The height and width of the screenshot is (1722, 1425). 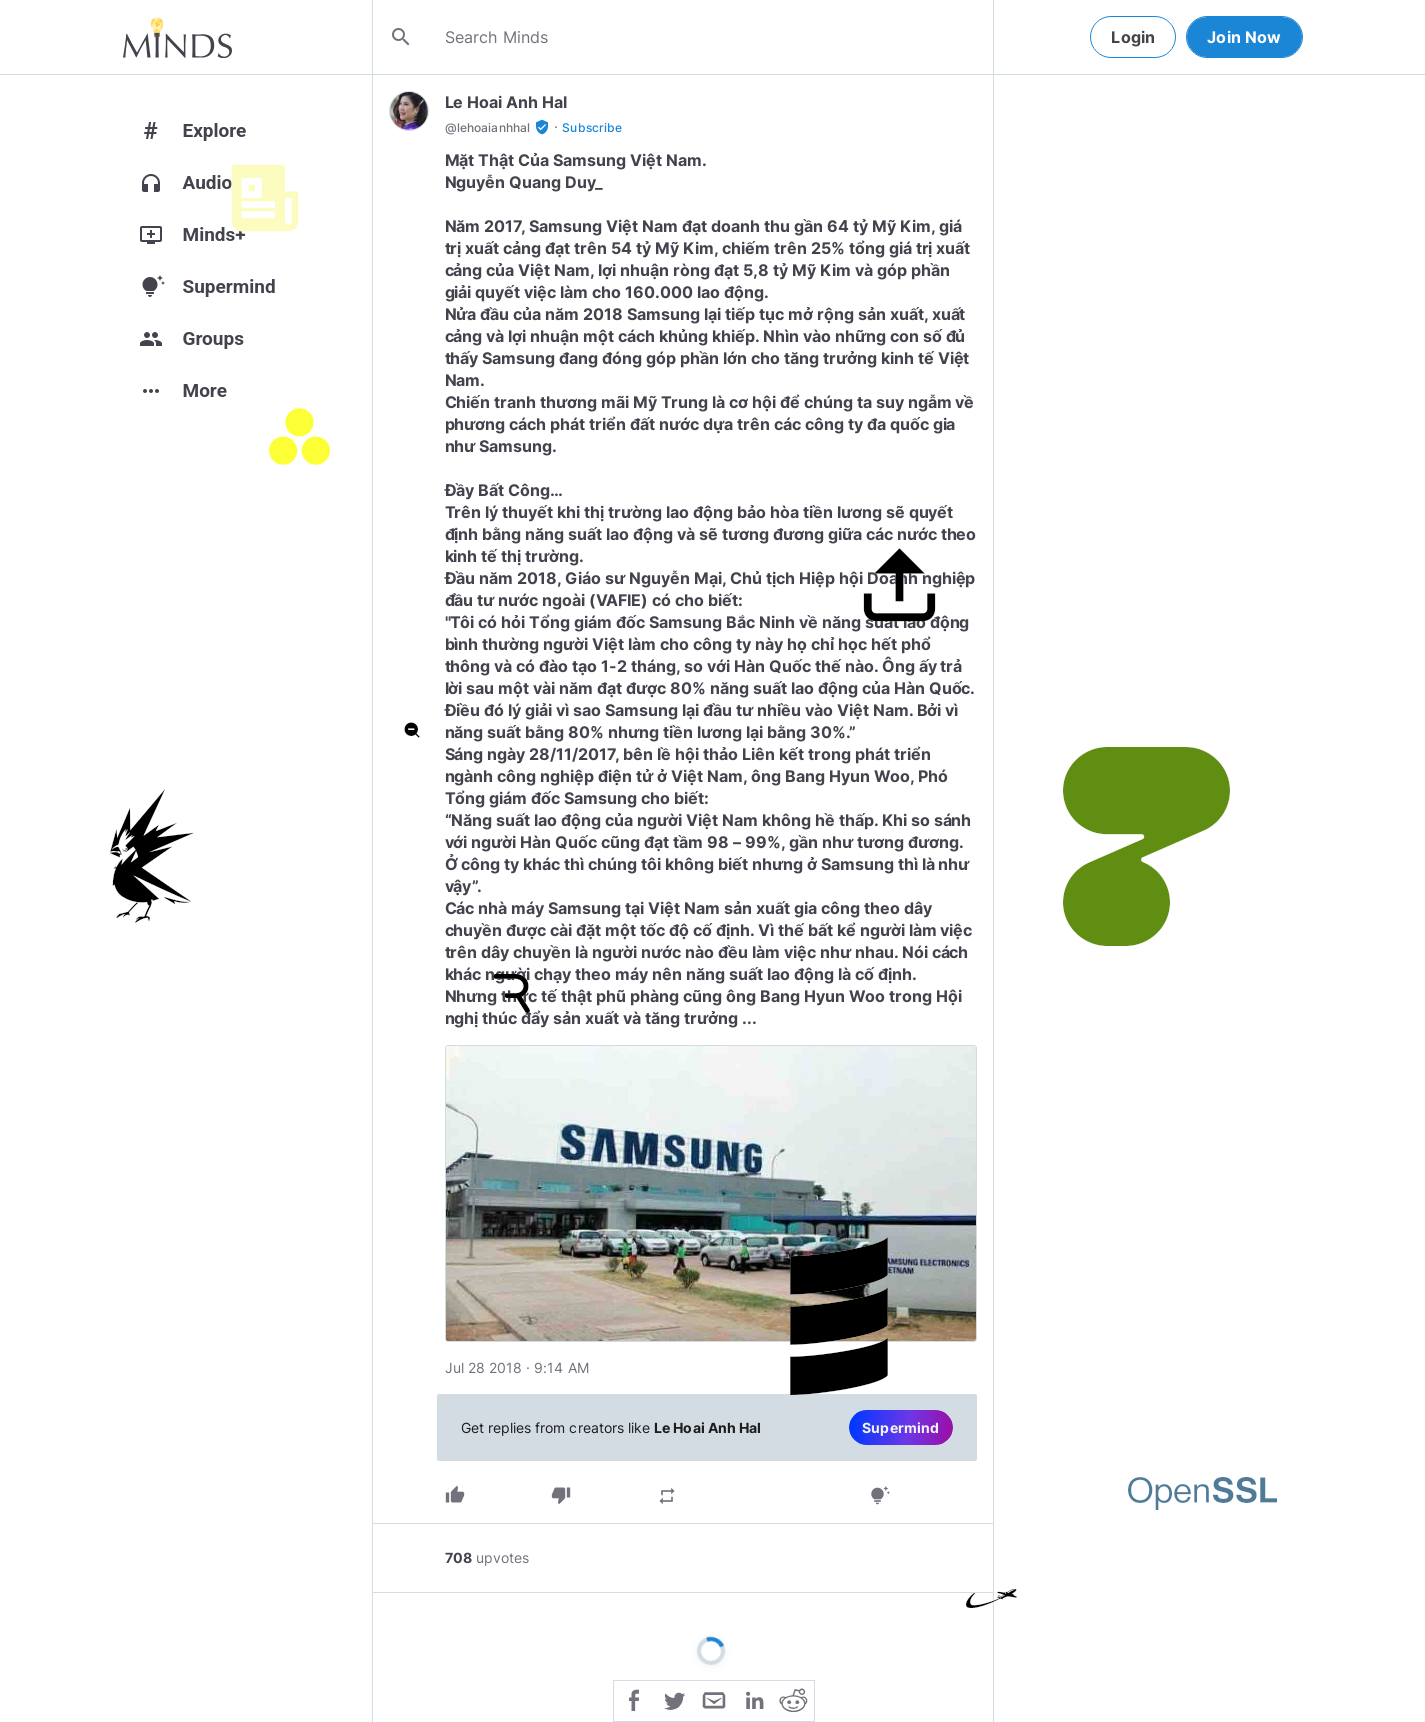 What do you see at coordinates (1202, 1493) in the screenshot?
I see `OpenSSL cryptography library logo` at bounding box center [1202, 1493].